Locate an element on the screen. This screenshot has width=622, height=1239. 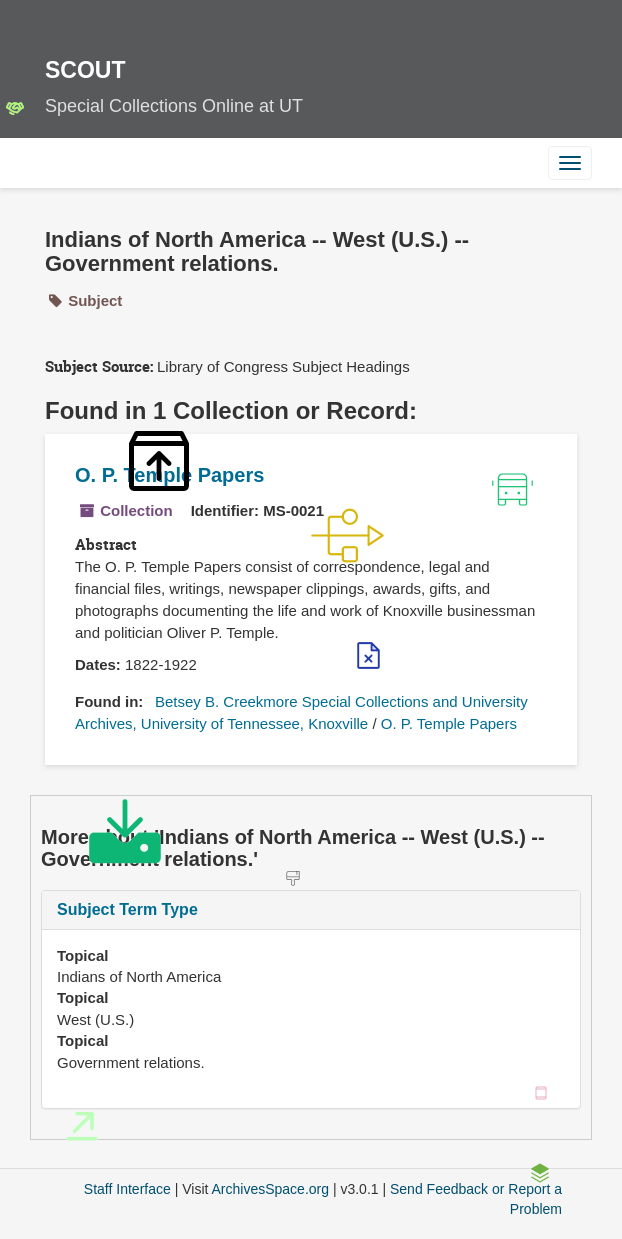
connect a USB device is located at coordinates (347, 535).